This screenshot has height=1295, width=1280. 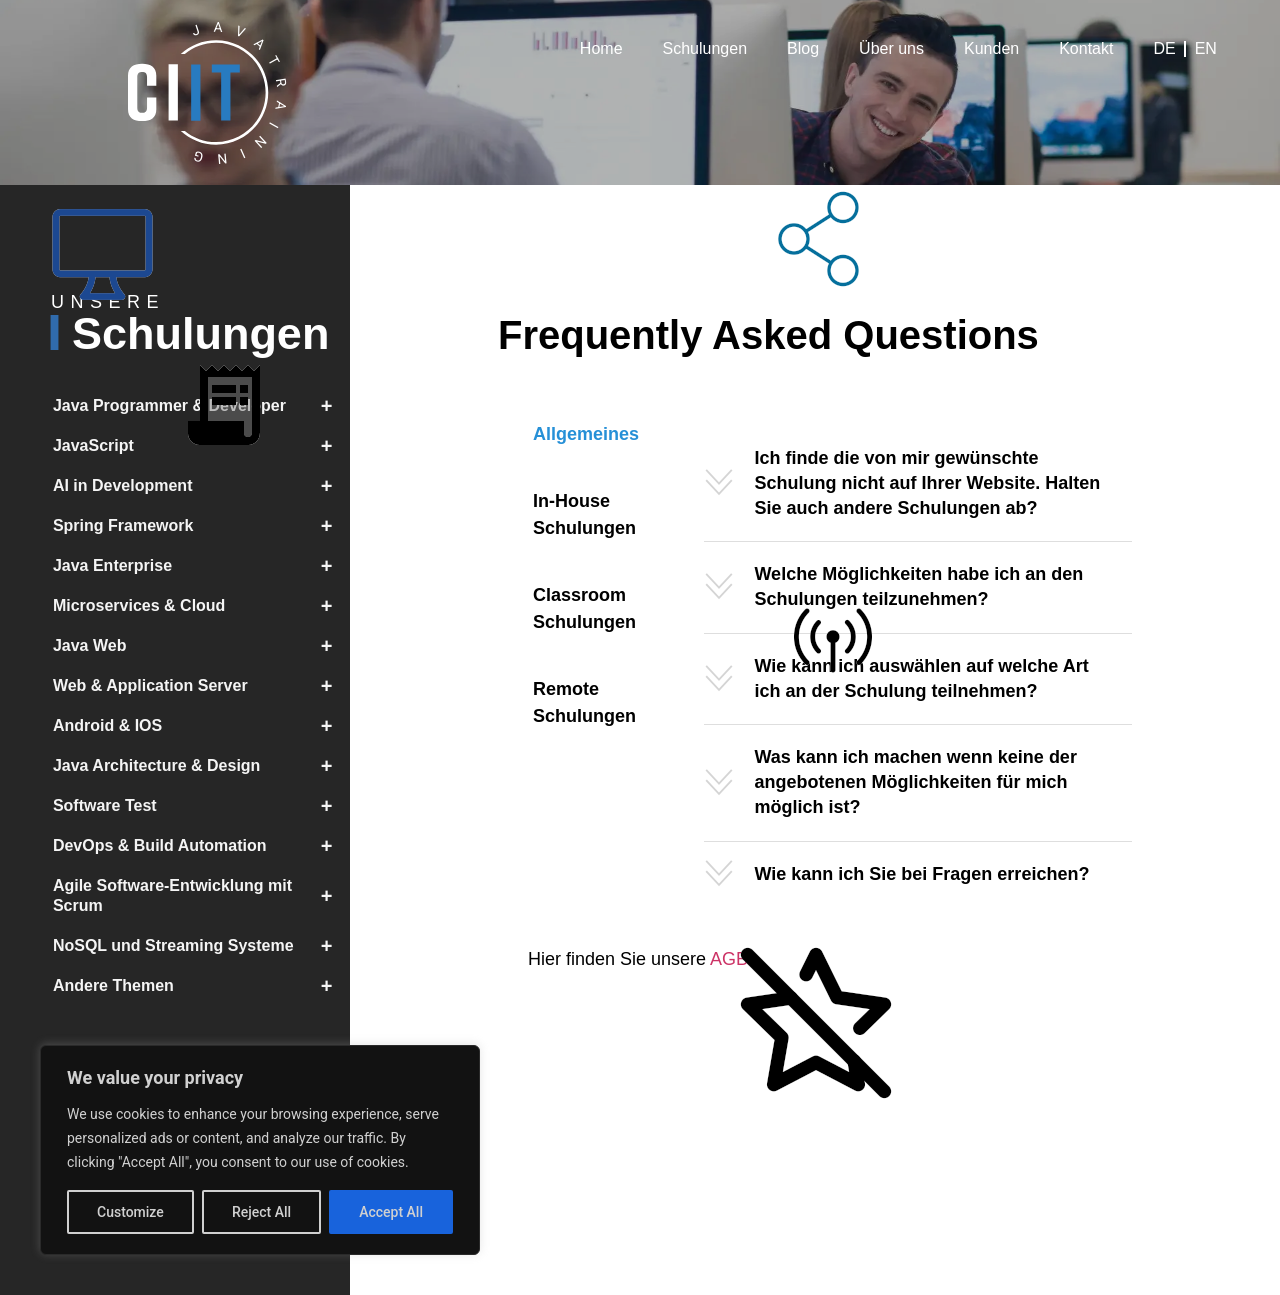 I want to click on start a live broadcast or stream, so click(x=833, y=640).